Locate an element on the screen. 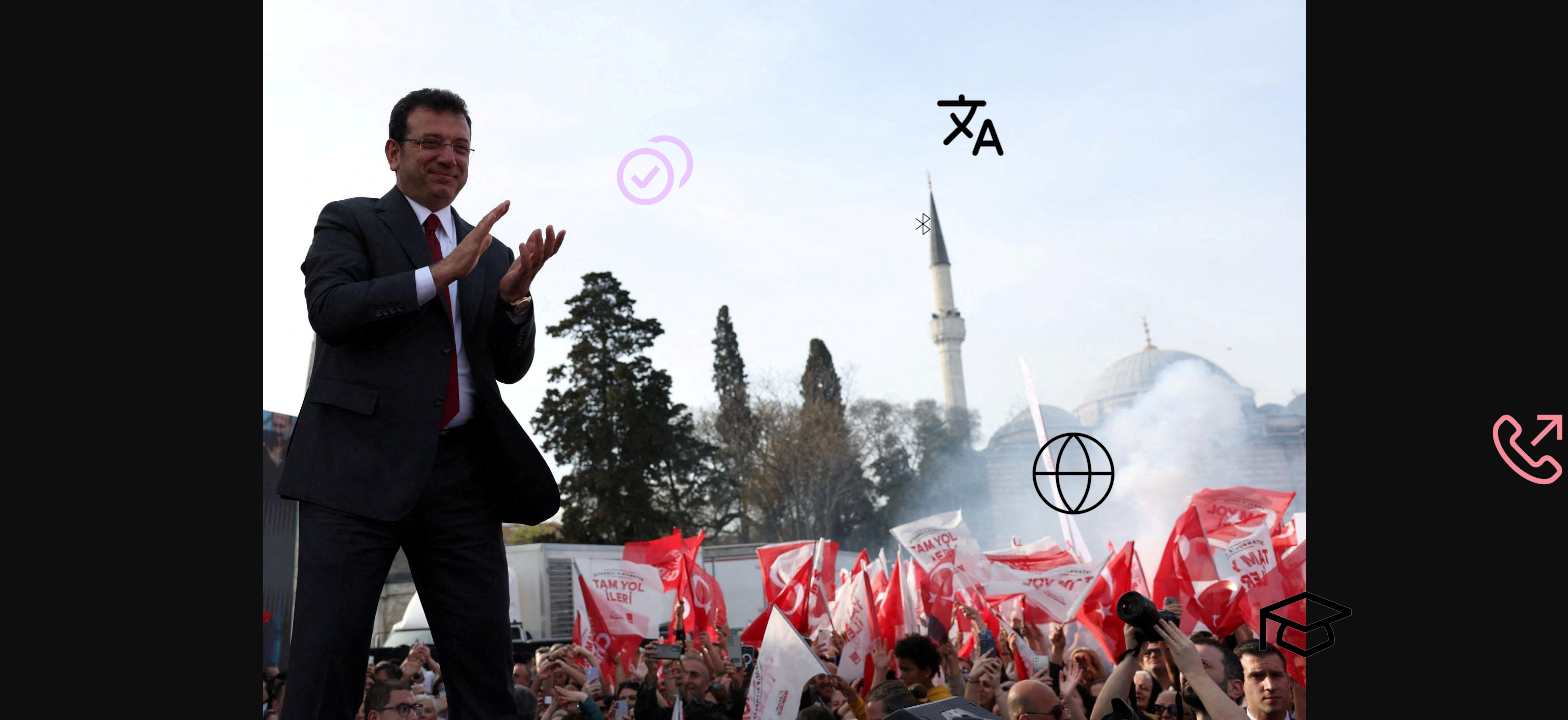 This screenshot has width=1568, height=720. translate text to another language is located at coordinates (971, 125).